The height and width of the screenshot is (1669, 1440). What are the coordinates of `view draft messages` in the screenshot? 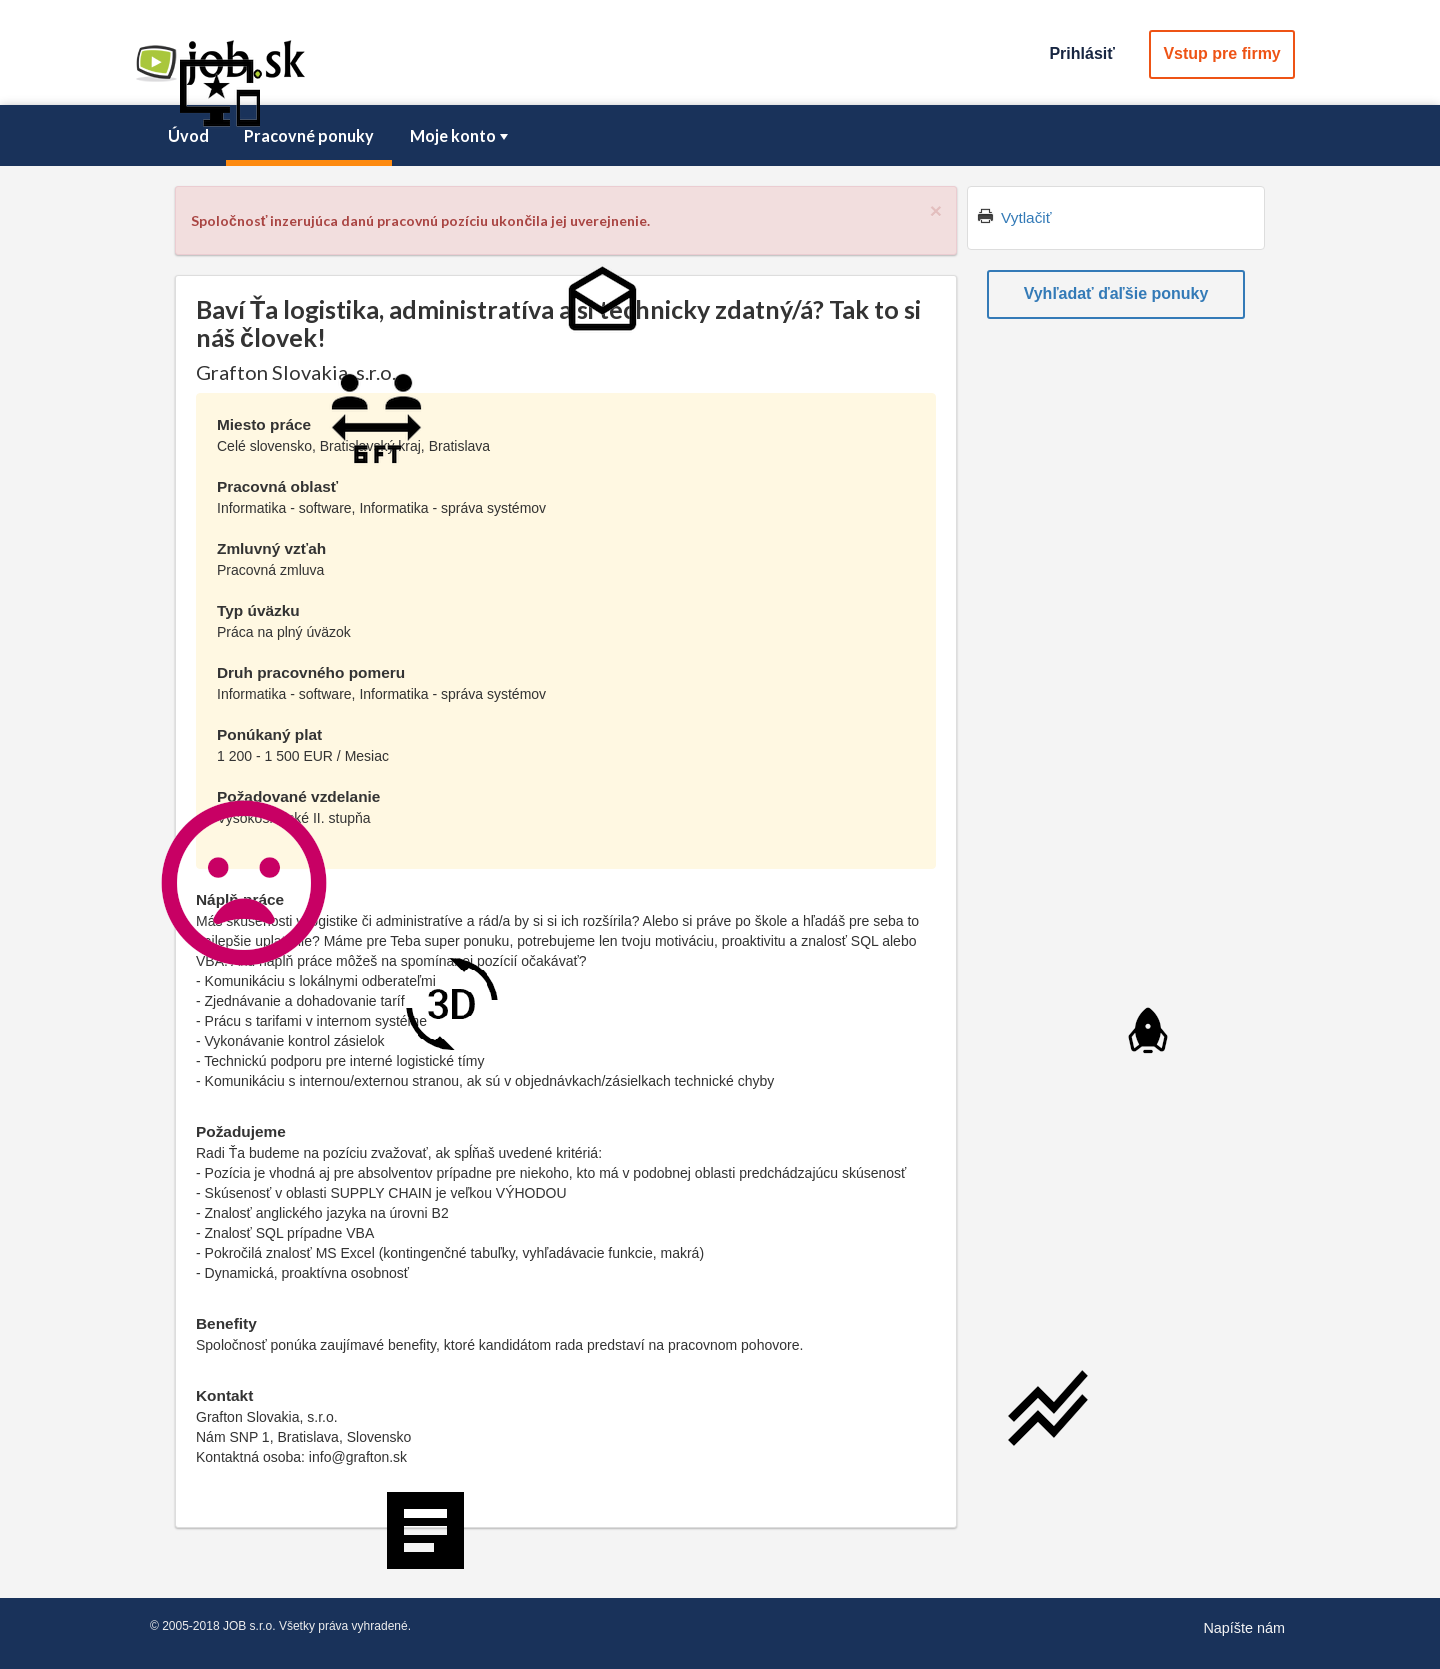 It's located at (602, 303).